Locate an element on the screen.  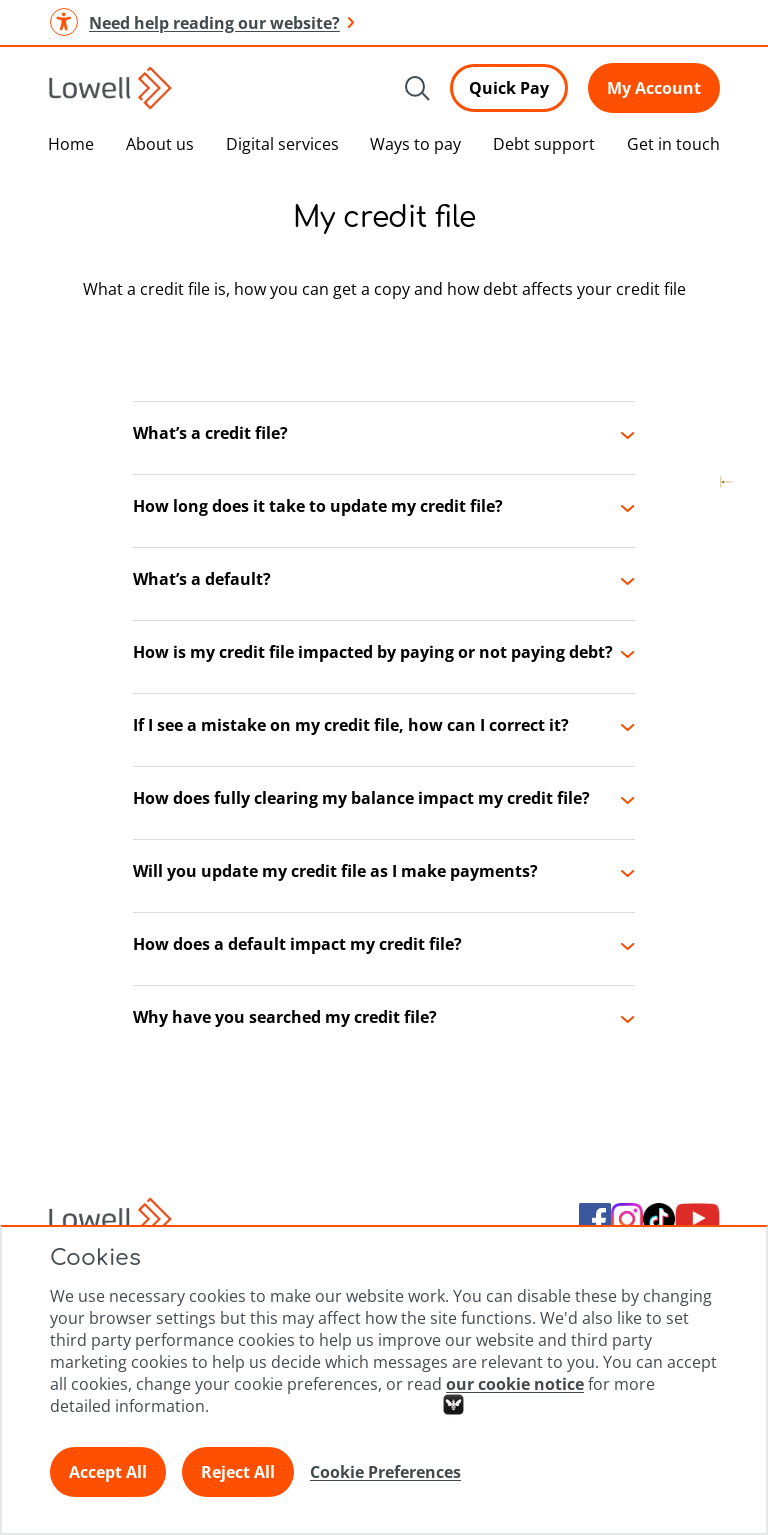
open Kandji Self Service app for device management is located at coordinates (453, 1404).